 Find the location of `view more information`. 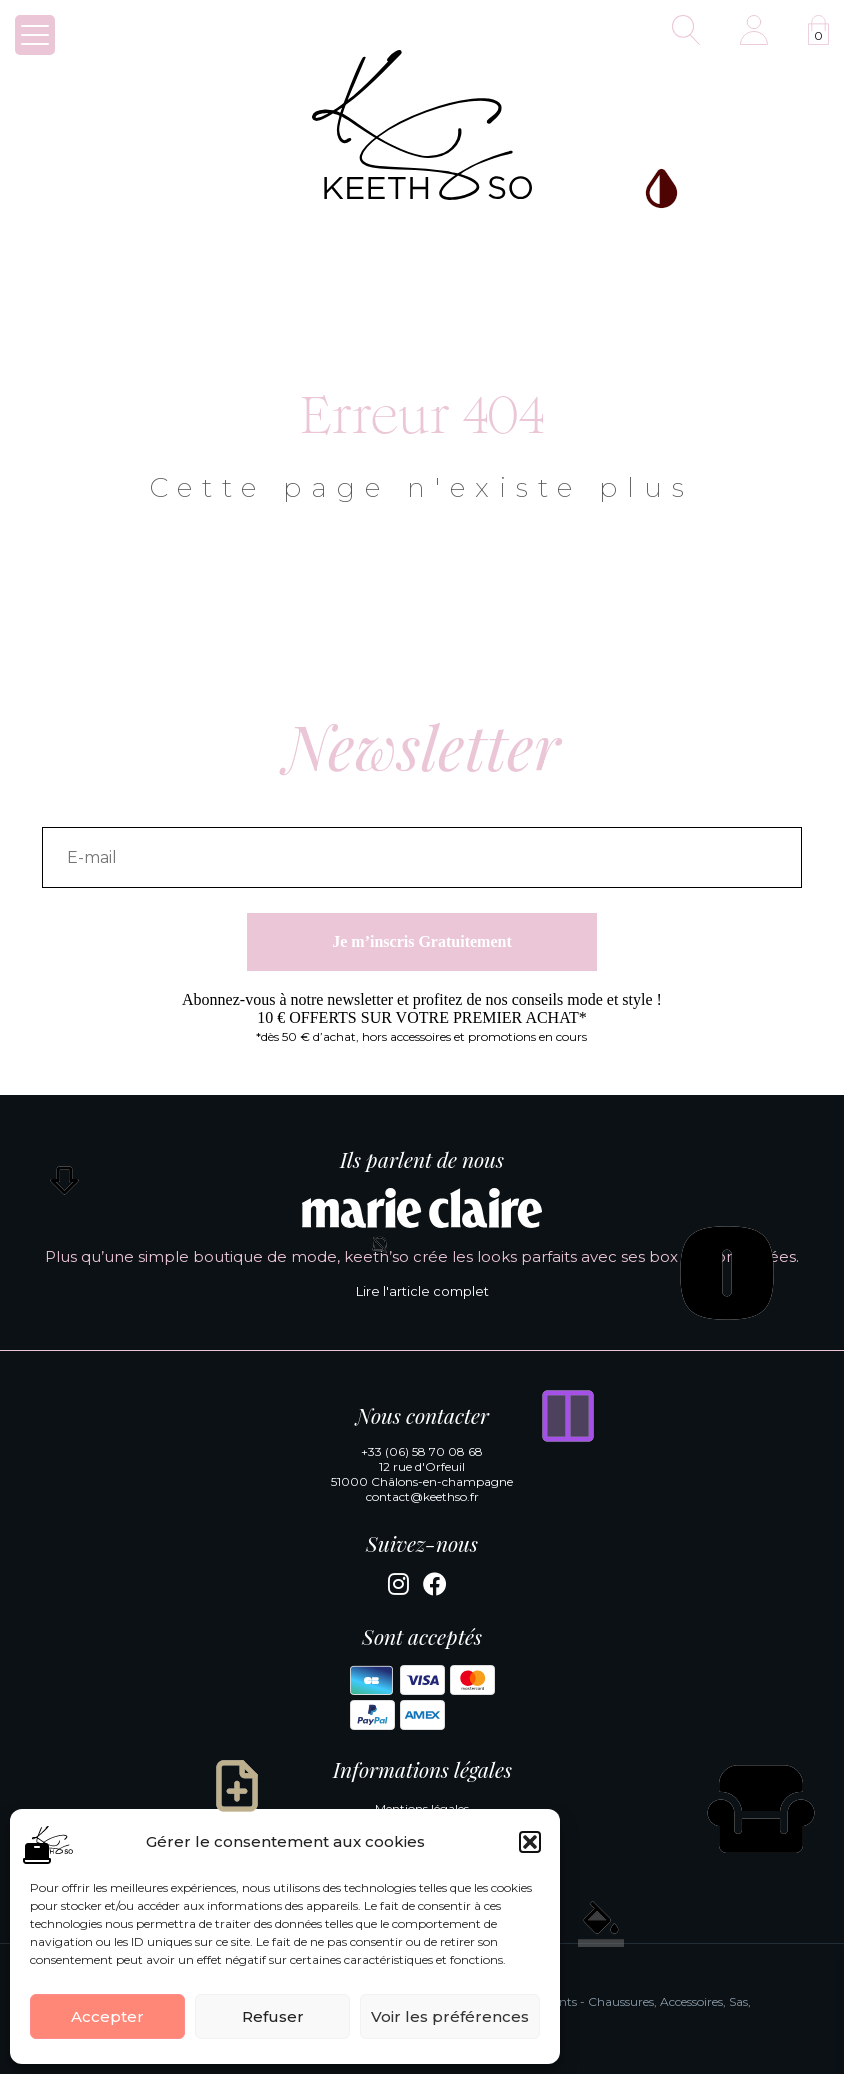

view more information is located at coordinates (727, 1273).